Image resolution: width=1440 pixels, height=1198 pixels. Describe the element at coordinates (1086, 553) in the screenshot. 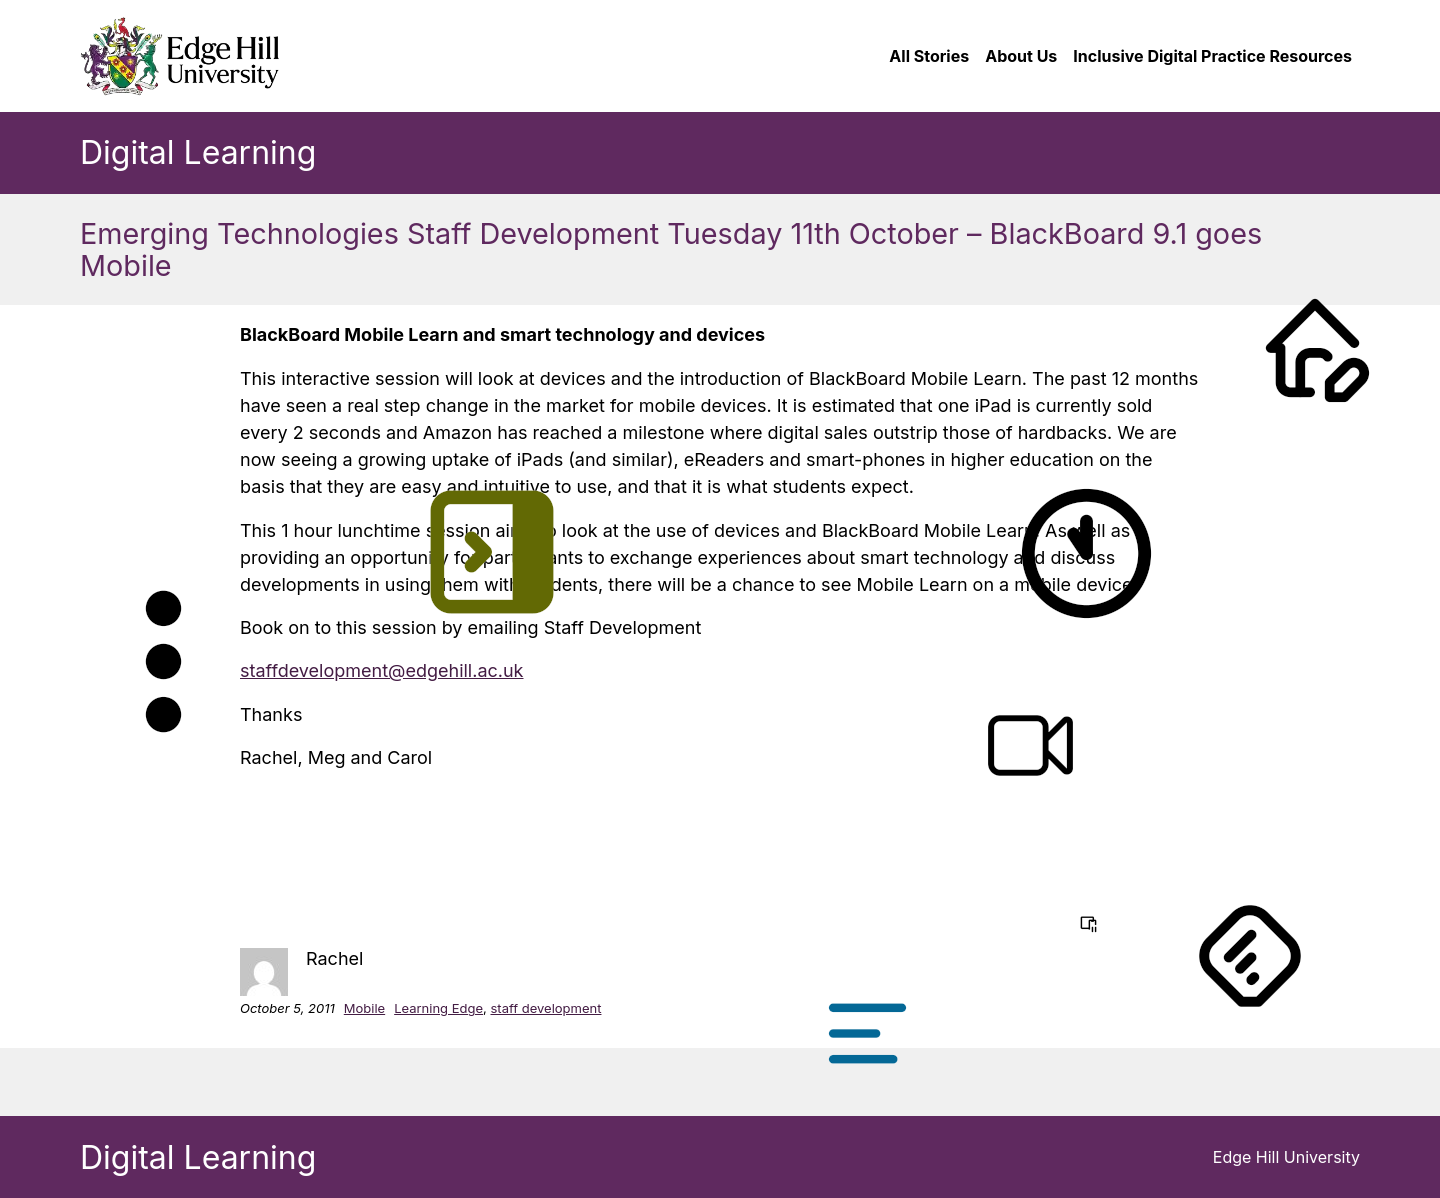

I see `indicates the current time (11 o'clock)` at that location.